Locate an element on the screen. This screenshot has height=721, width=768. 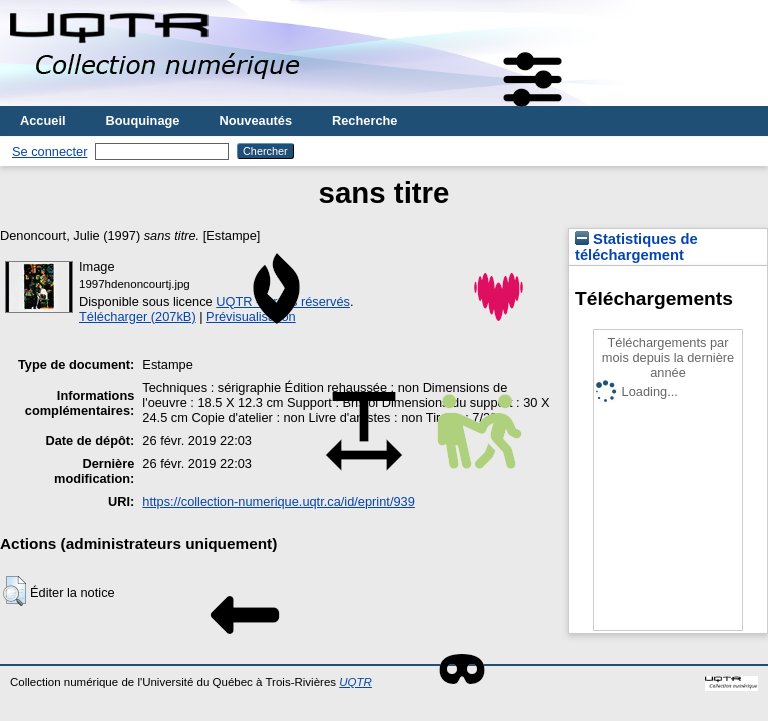
go back to previous screen is located at coordinates (245, 615).